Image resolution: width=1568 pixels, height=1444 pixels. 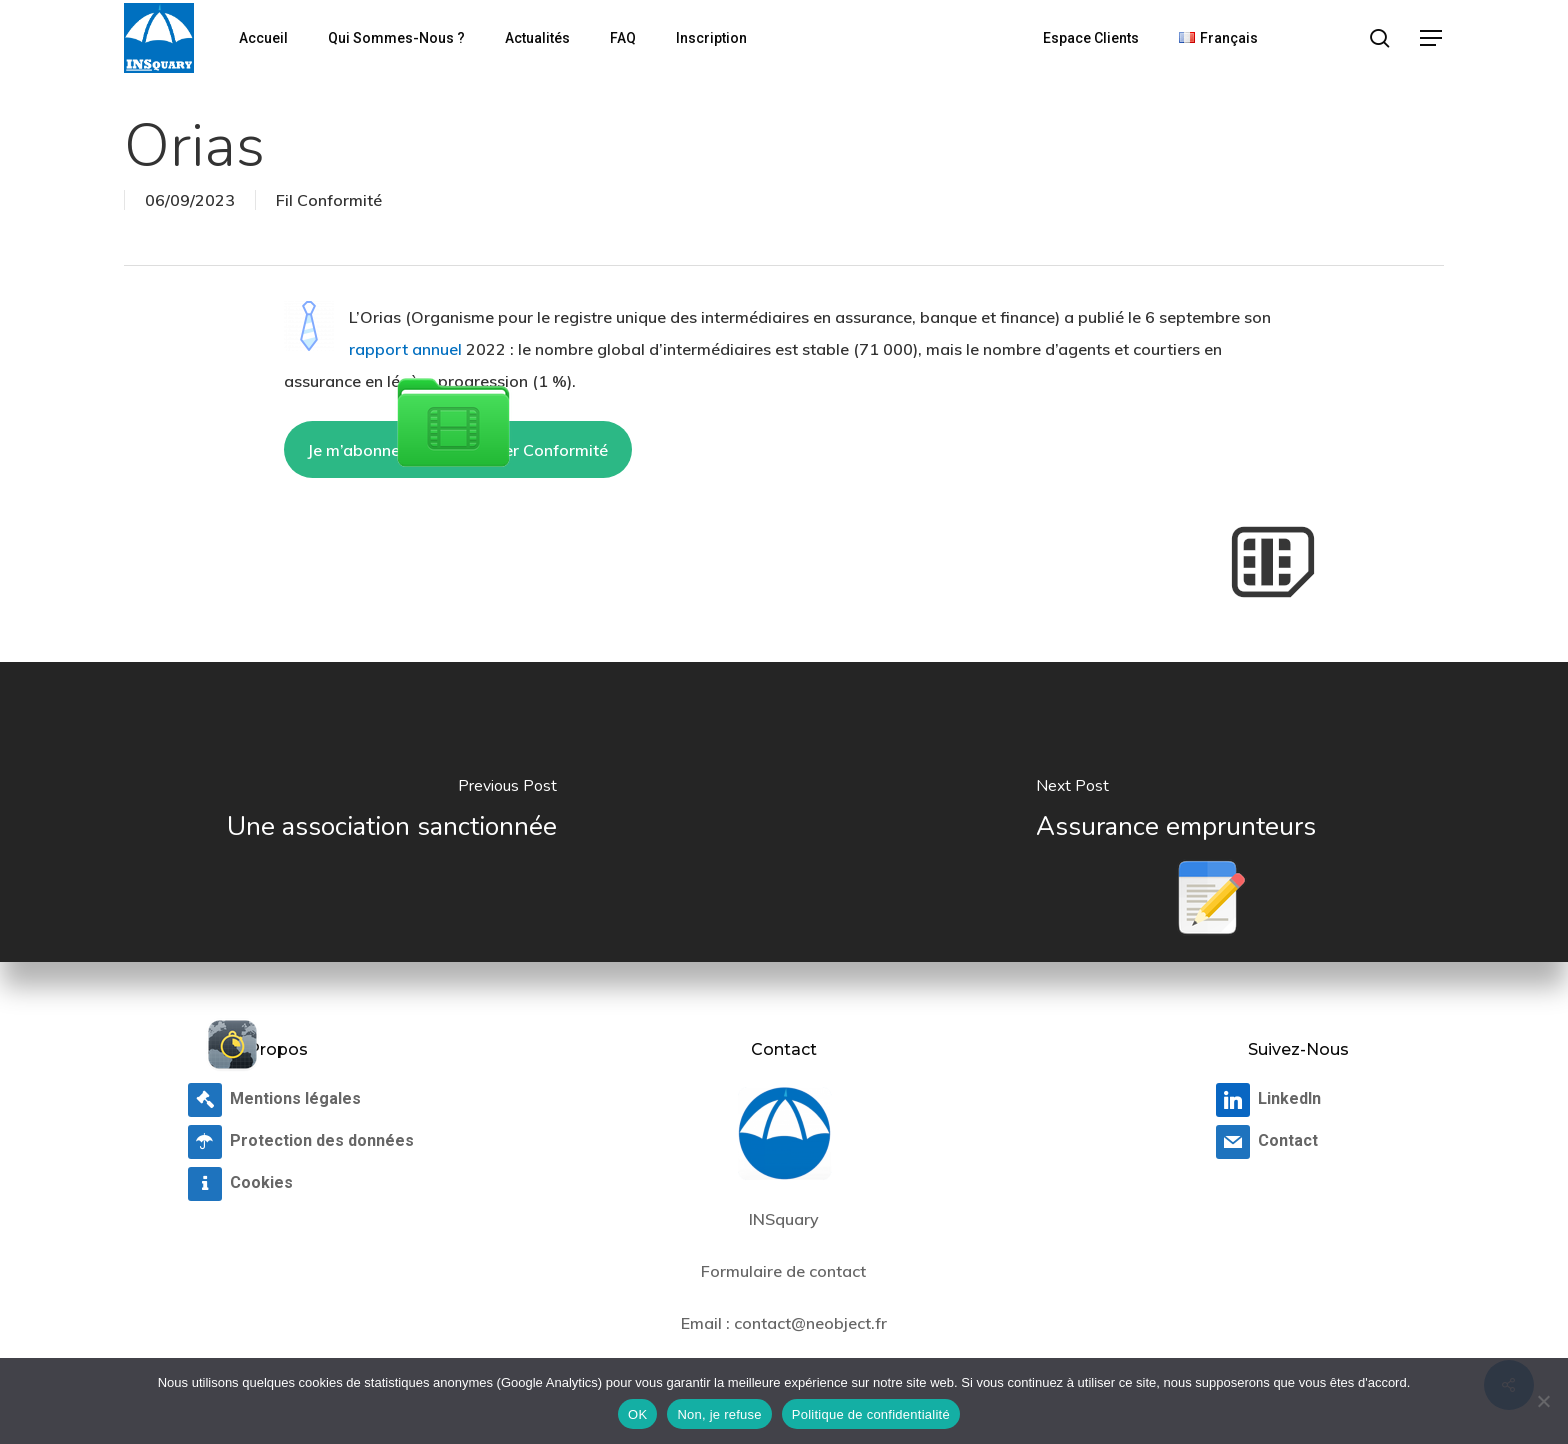 I want to click on manage browser cookie settings, so click(x=232, y=1044).